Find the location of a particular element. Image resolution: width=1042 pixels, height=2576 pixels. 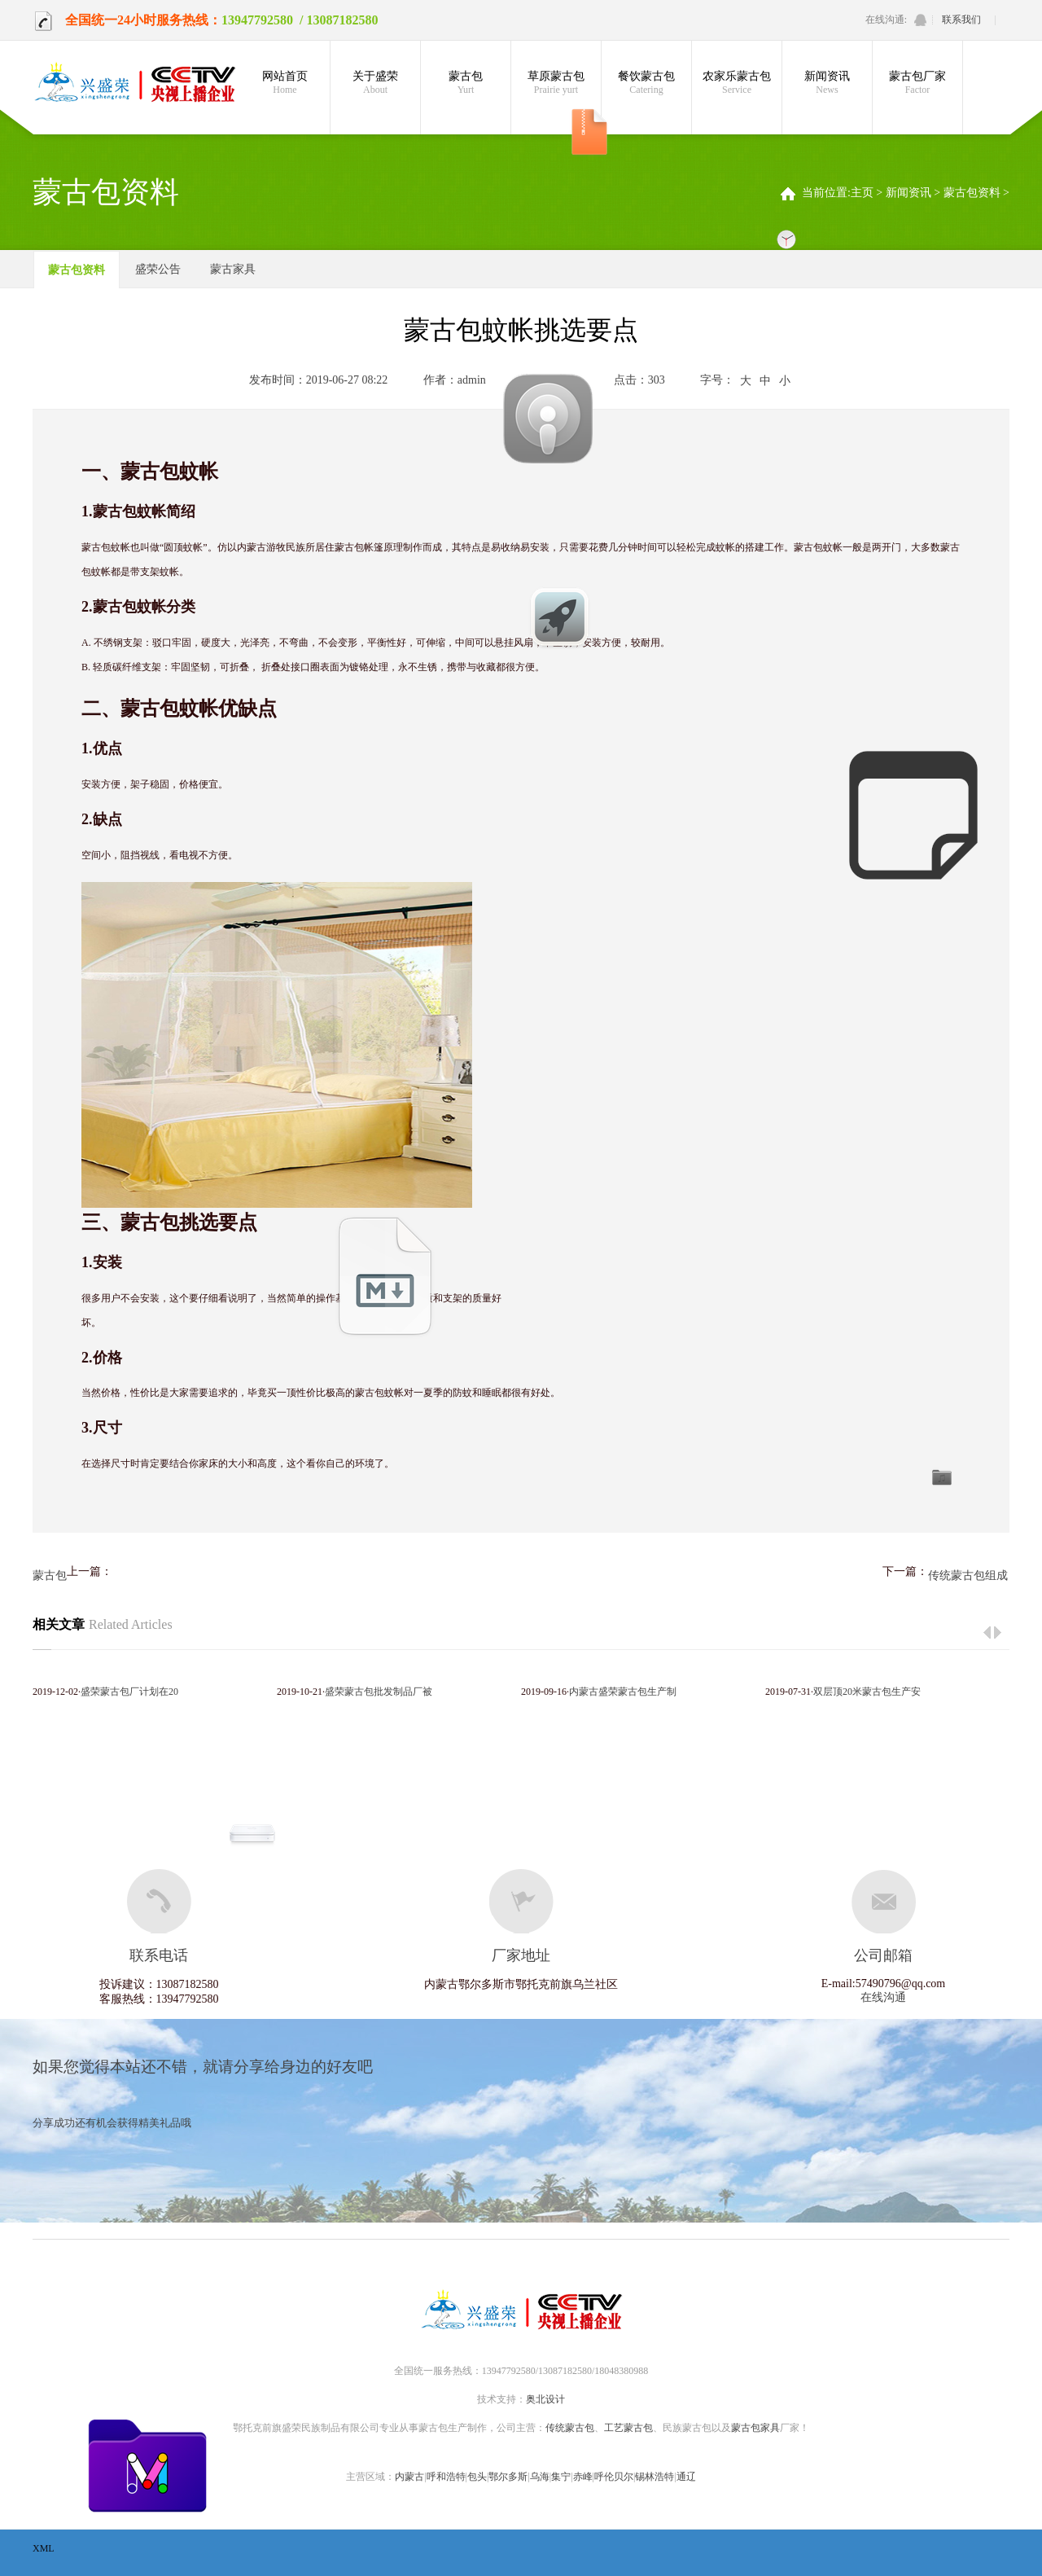

access airport extreme router settings is located at coordinates (252, 1829).